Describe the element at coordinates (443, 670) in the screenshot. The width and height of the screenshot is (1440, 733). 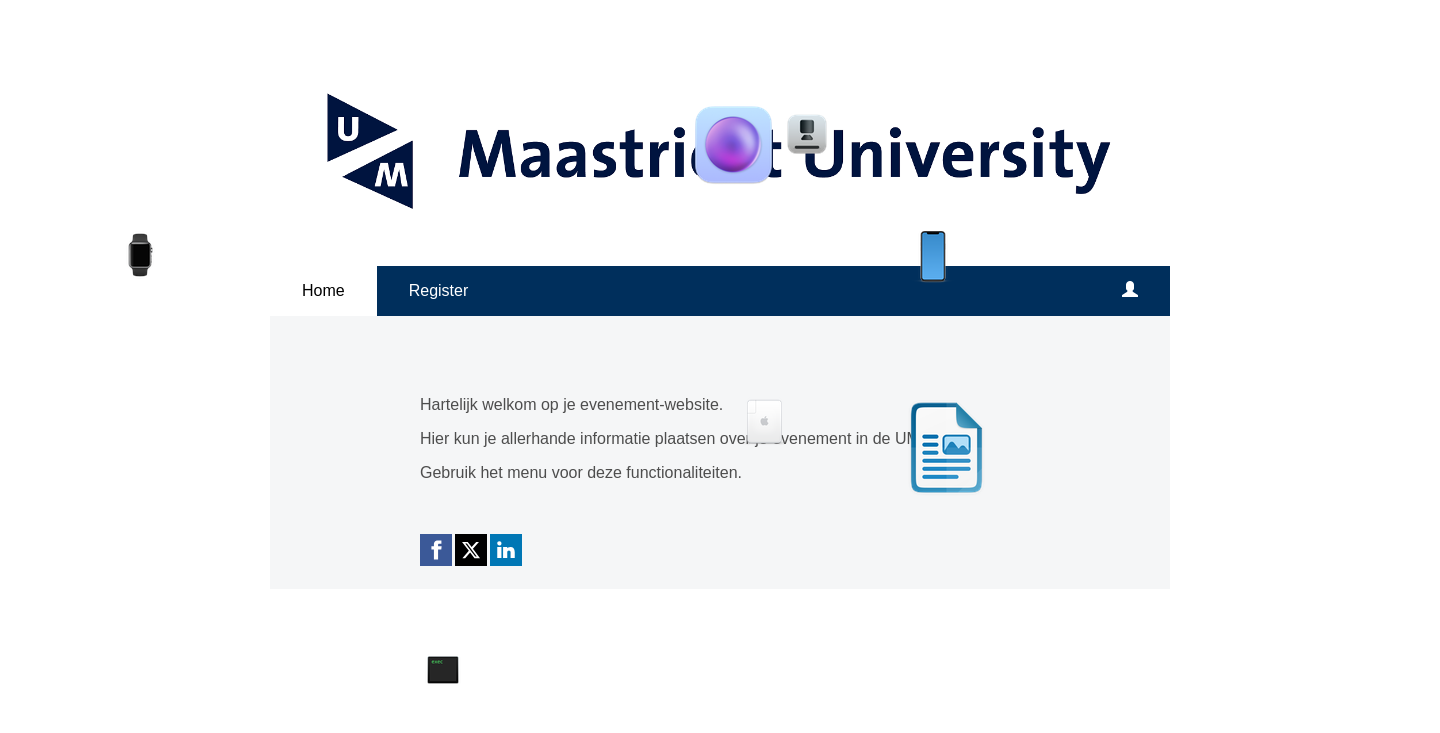
I see `indicates an executable binary file` at that location.